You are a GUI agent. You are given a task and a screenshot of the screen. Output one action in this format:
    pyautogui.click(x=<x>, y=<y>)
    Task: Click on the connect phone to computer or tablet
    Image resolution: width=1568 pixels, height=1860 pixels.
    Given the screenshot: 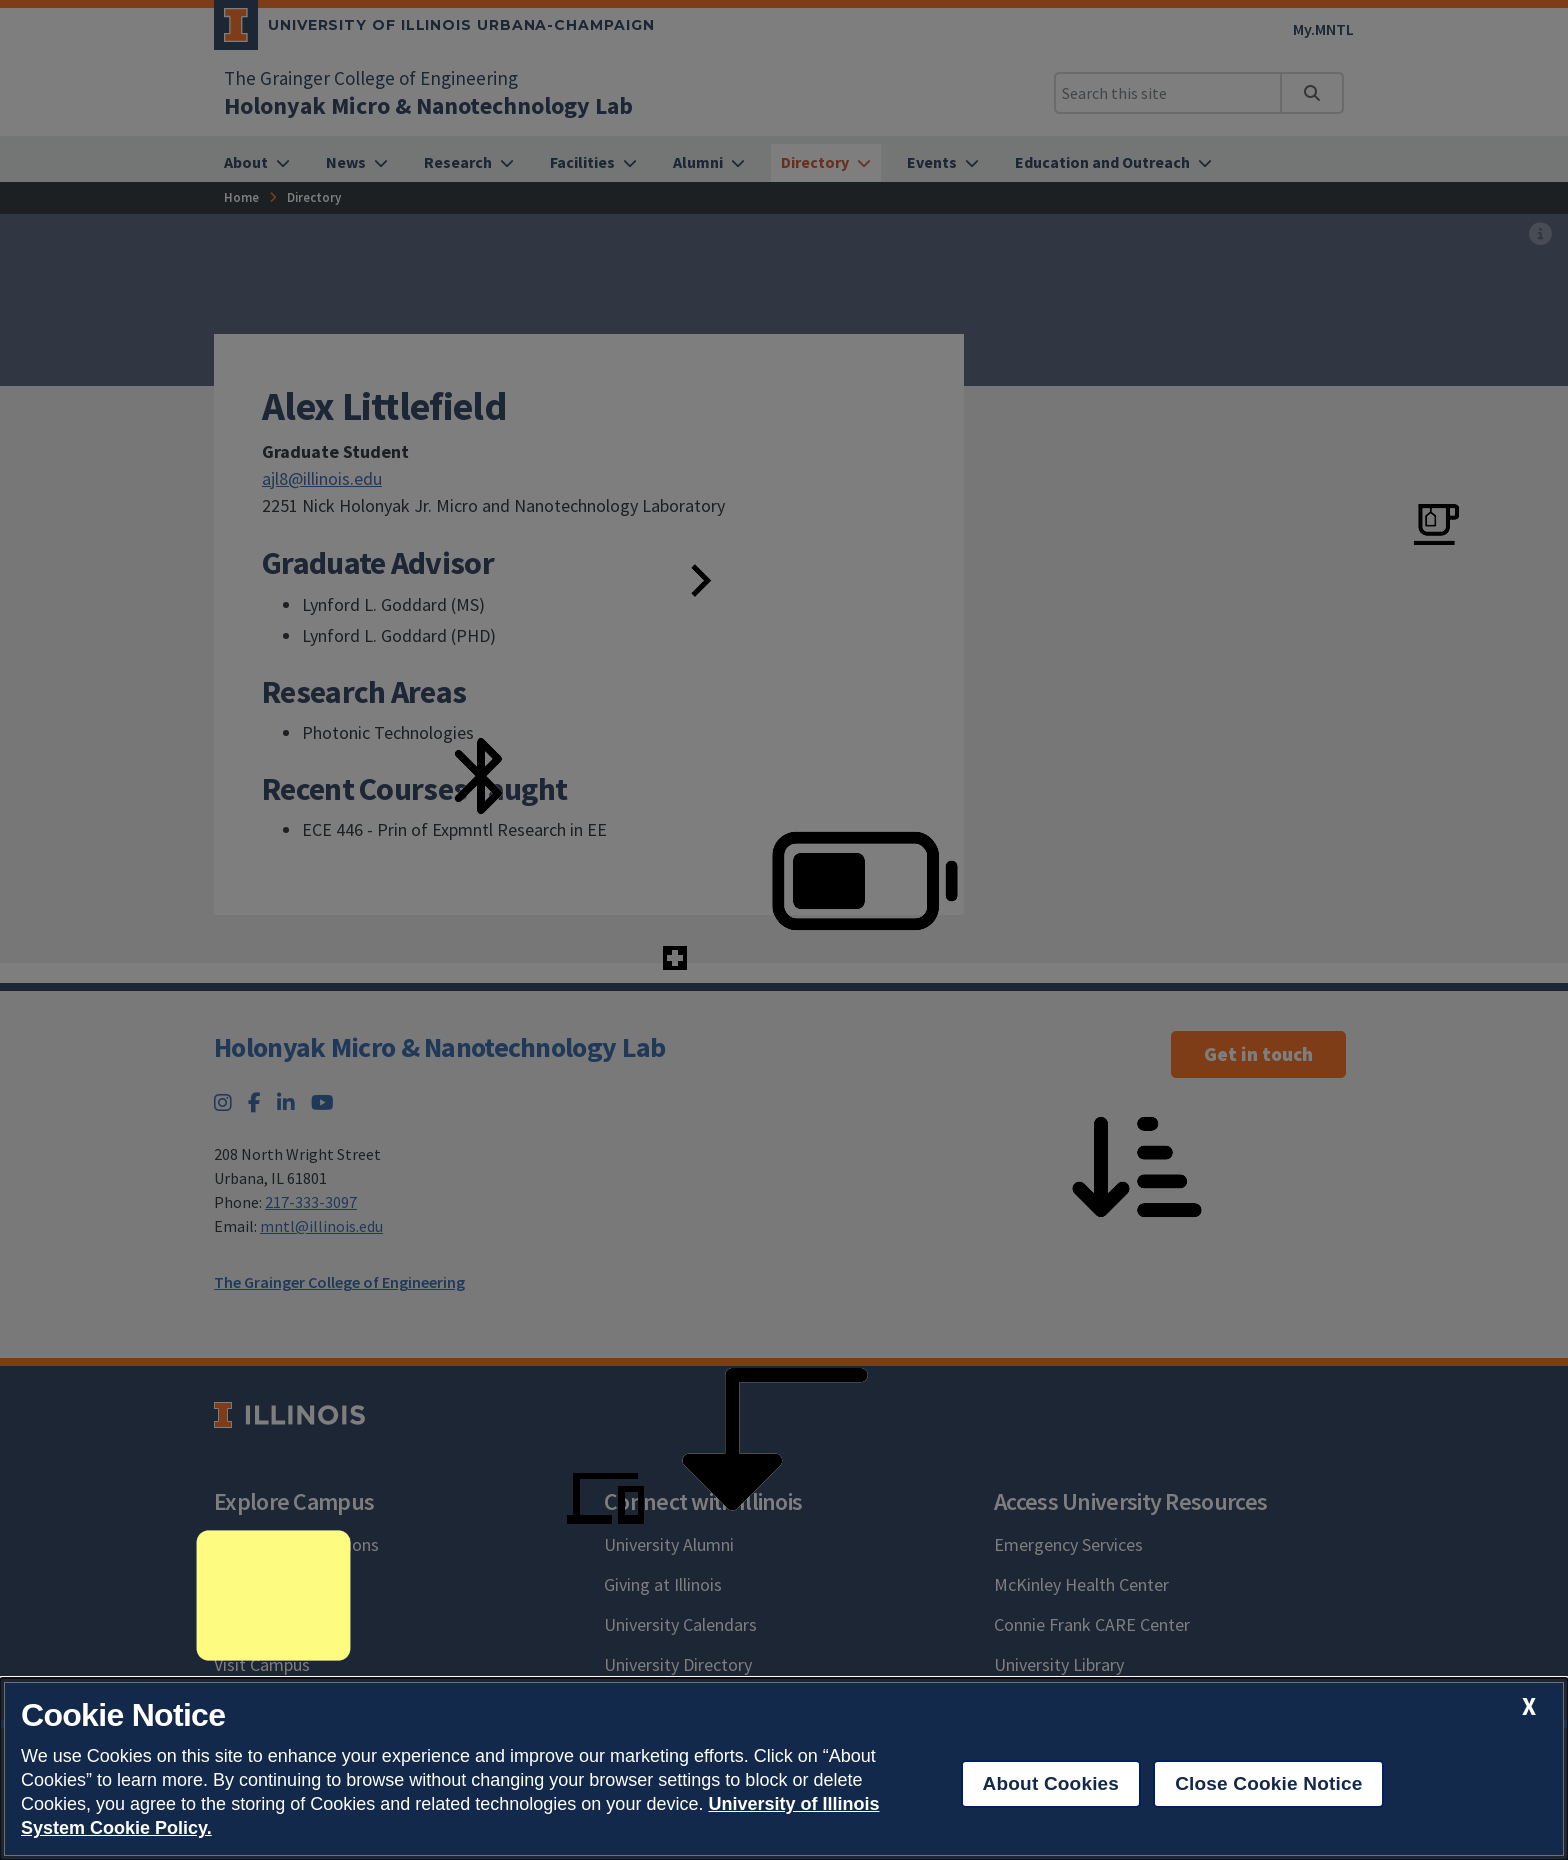 What is the action you would take?
    pyautogui.click(x=605, y=1498)
    